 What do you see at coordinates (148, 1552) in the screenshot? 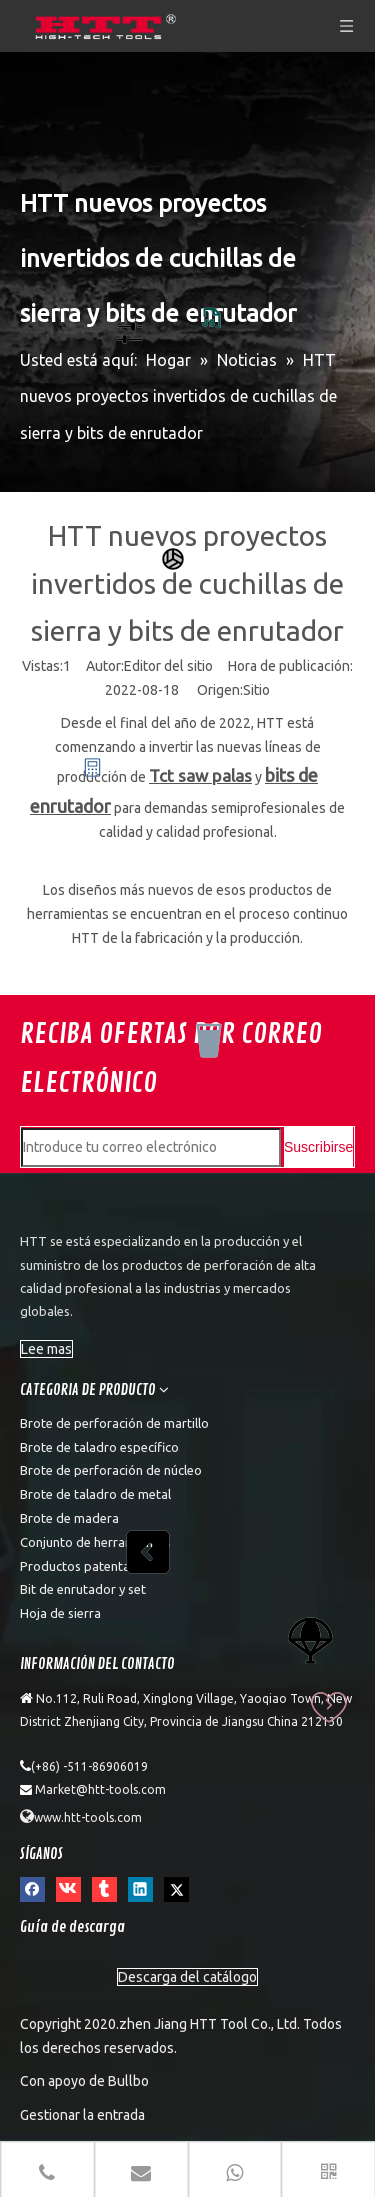
I see `navigate back to the previous screen` at bounding box center [148, 1552].